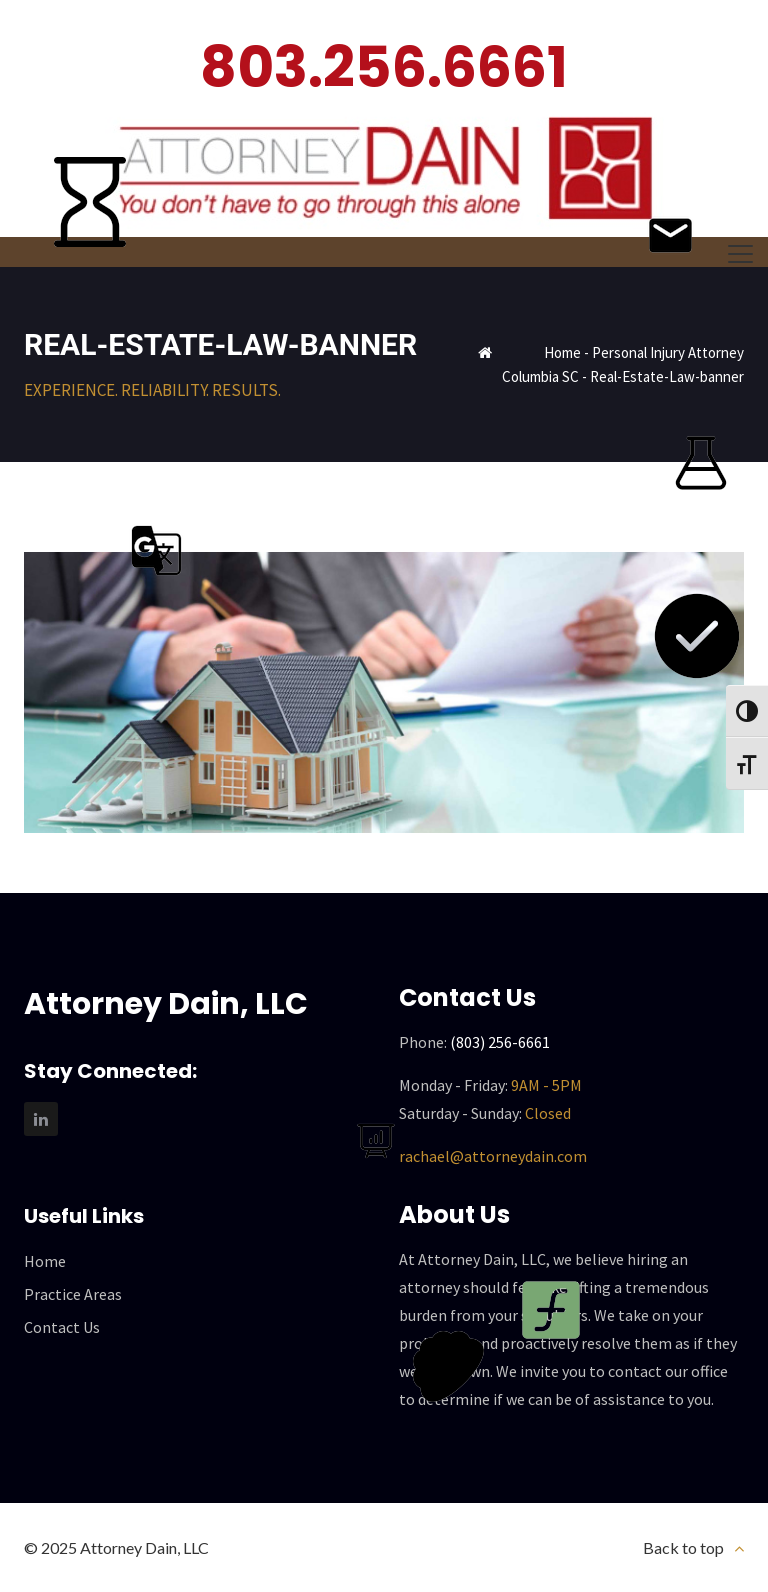 The image size is (768, 1592). What do you see at coordinates (551, 1310) in the screenshot?
I see `access or create a function in code editor` at bounding box center [551, 1310].